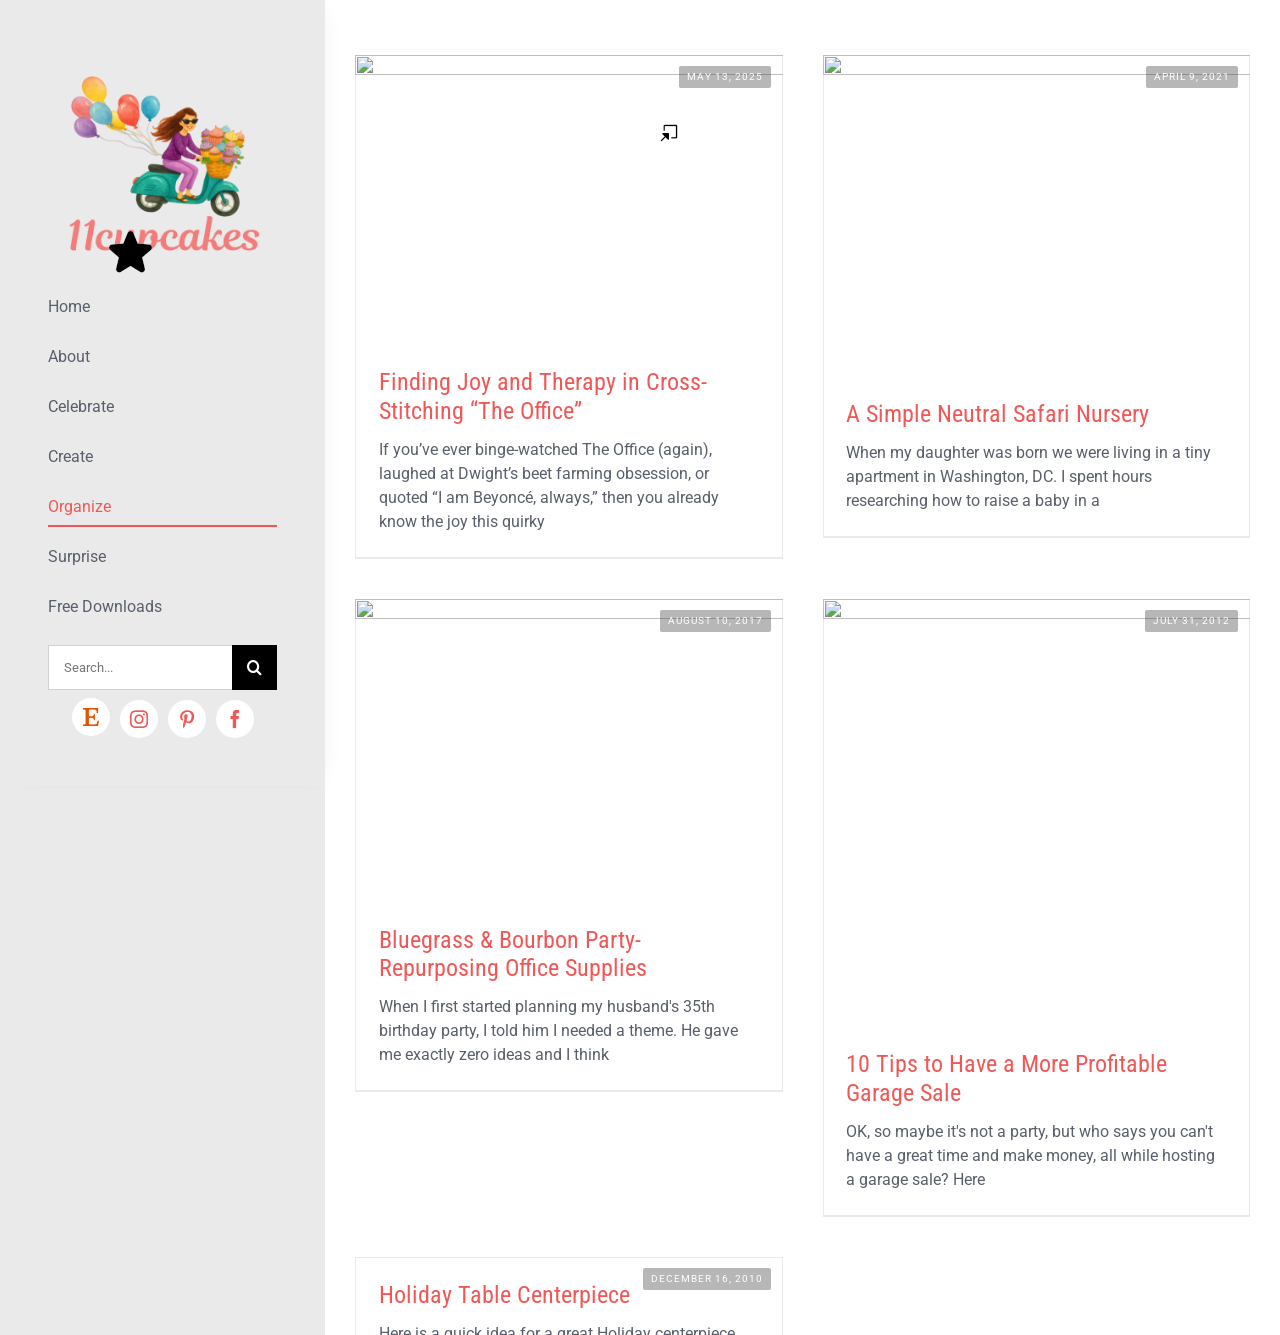 This screenshot has width=1280, height=1335. What do you see at coordinates (130, 252) in the screenshot?
I see `mark item as favorite` at bounding box center [130, 252].